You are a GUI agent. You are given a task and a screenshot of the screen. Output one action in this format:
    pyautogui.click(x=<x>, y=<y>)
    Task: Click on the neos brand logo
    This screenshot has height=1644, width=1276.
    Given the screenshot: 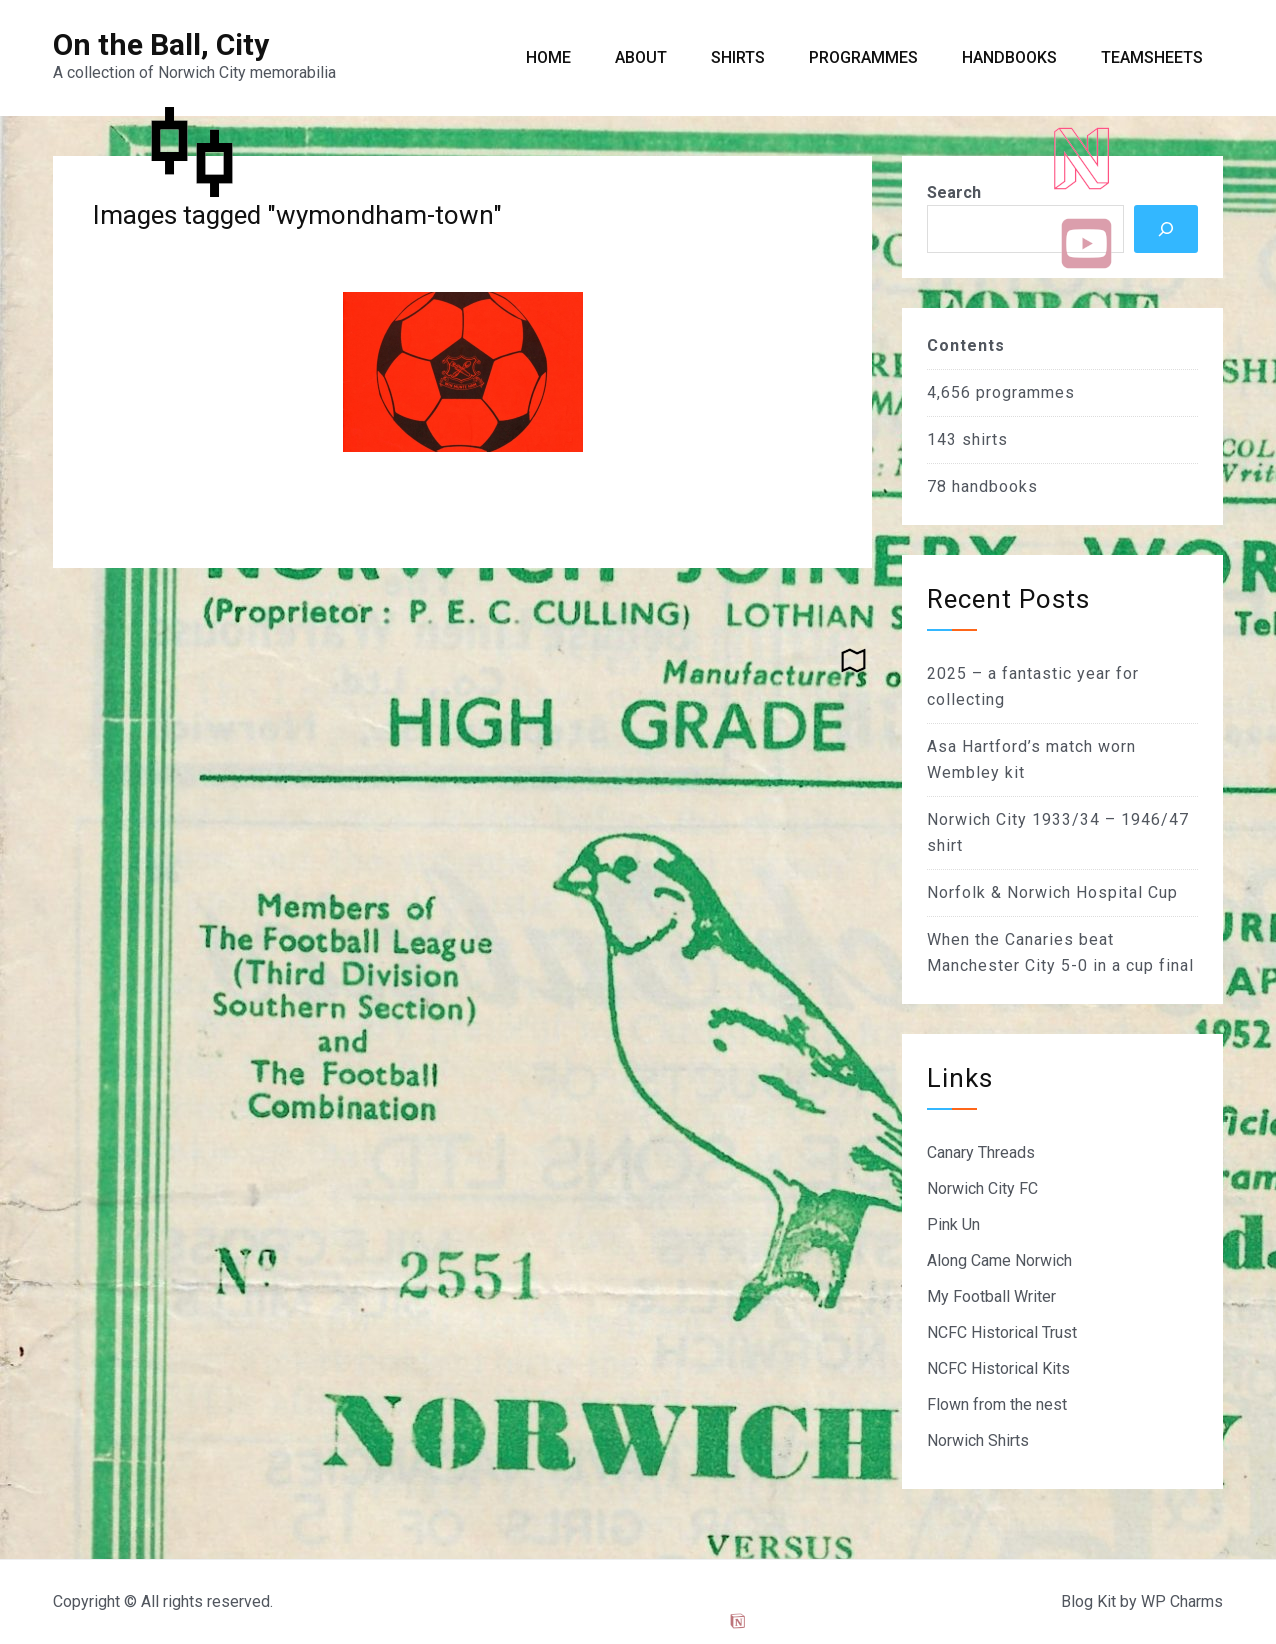 What is the action you would take?
    pyautogui.click(x=1081, y=158)
    